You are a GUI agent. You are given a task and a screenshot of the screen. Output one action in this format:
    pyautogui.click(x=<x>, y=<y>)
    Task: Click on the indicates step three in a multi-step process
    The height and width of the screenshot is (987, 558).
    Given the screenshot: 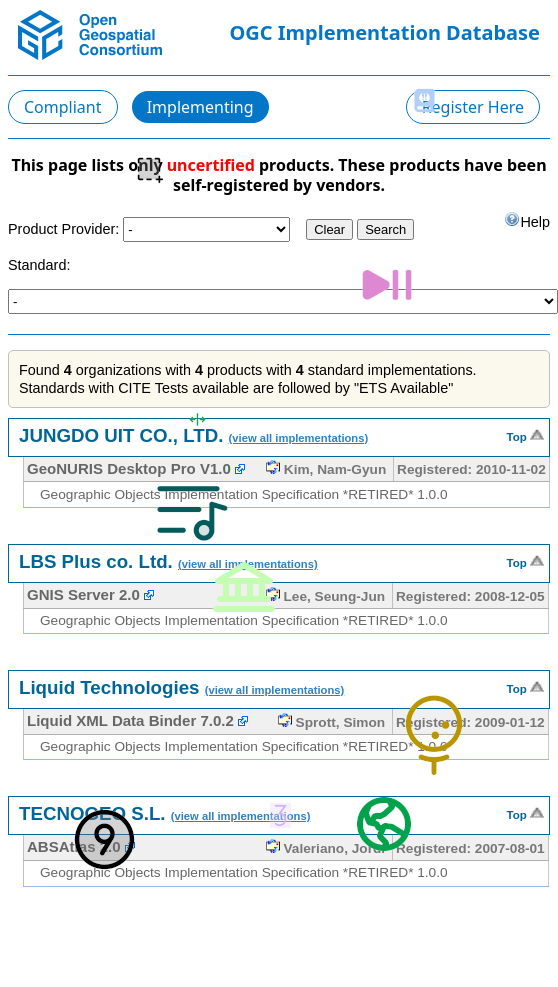 What is the action you would take?
    pyautogui.click(x=280, y=815)
    